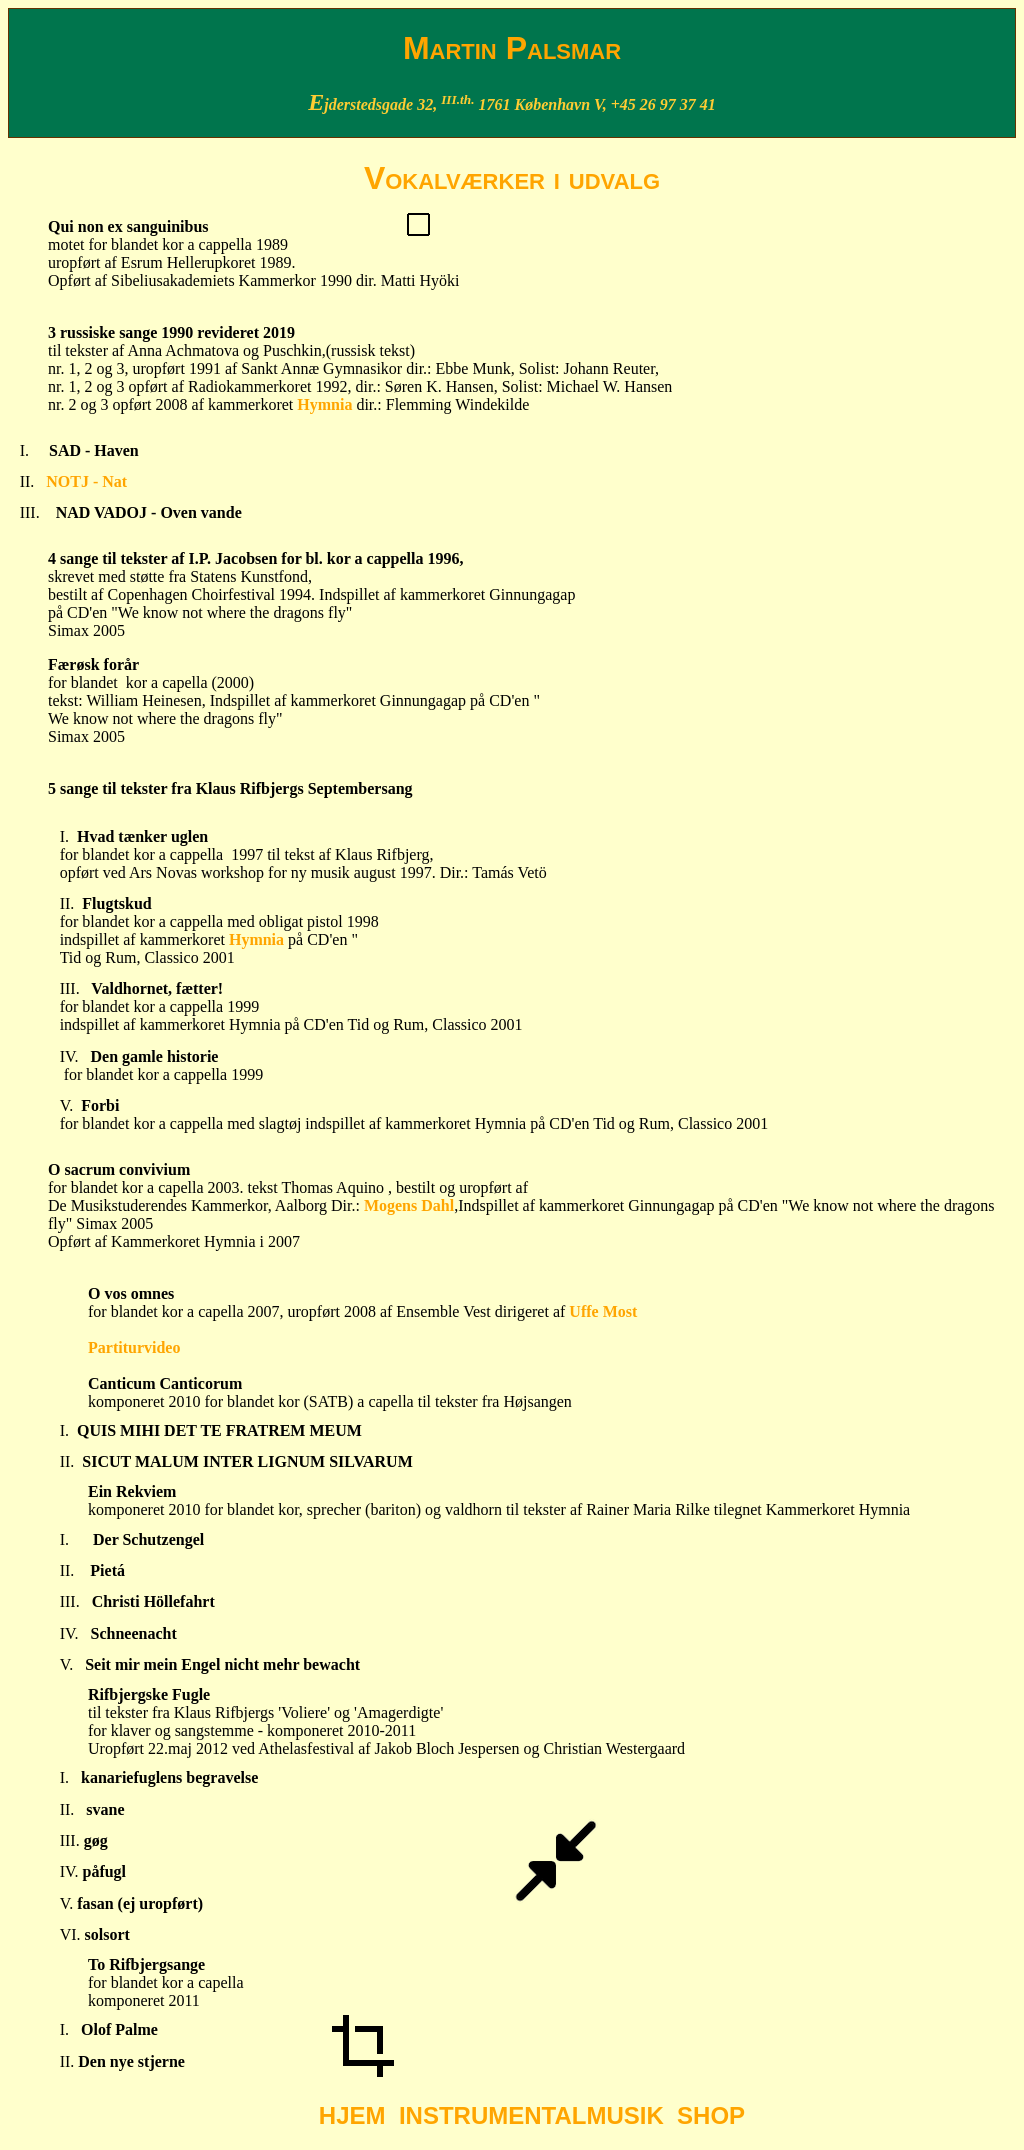 The width and height of the screenshot is (1024, 2150). Describe the element at coordinates (418, 224) in the screenshot. I see `crop image to square dimensions` at that location.